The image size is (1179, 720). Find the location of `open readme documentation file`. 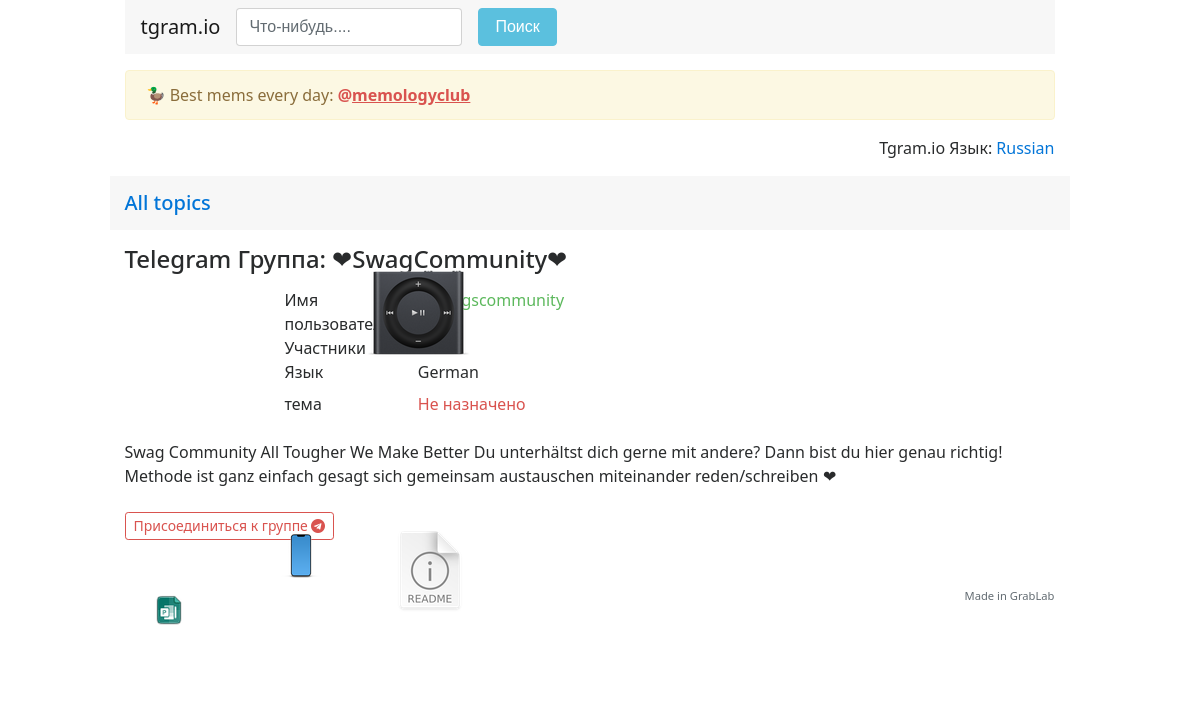

open readme documentation file is located at coordinates (430, 571).